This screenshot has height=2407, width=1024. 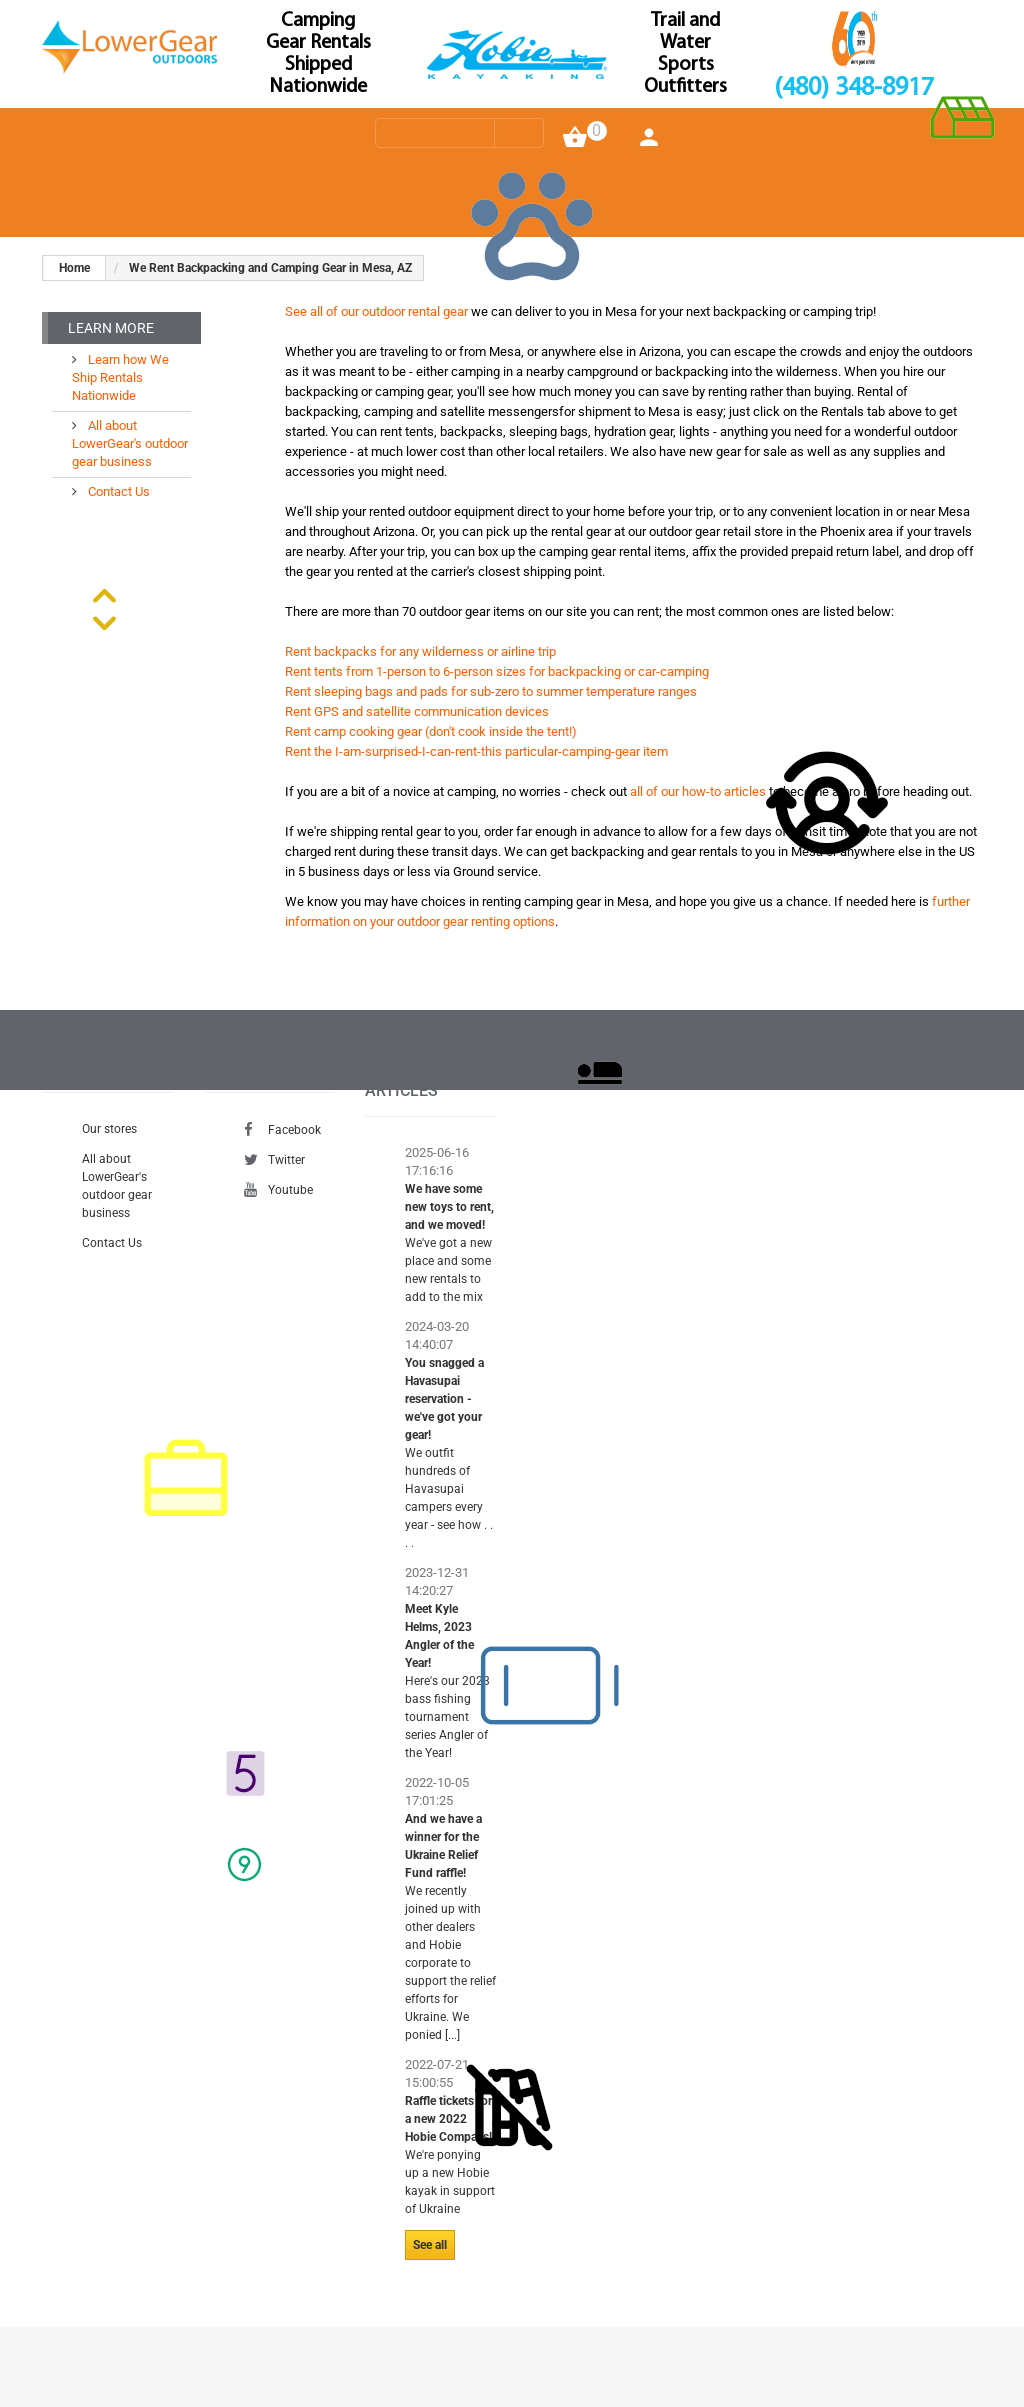 What do you see at coordinates (245, 1773) in the screenshot?
I see `indicates the number five in a sequence or list` at bounding box center [245, 1773].